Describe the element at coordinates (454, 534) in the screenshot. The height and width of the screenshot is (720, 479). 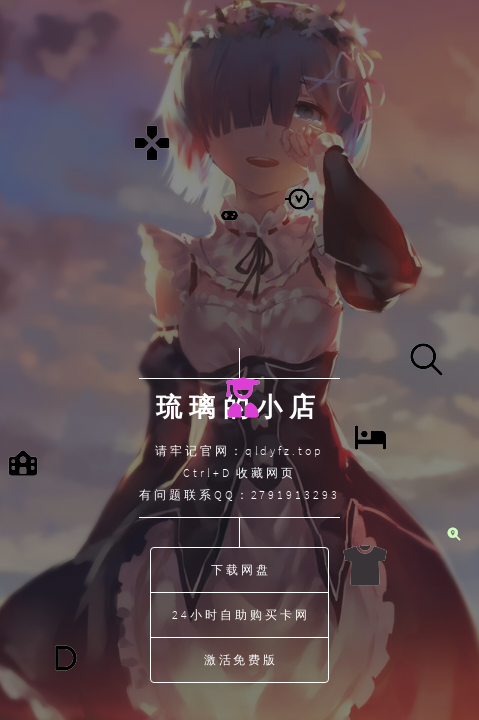
I see `search for a location` at that location.